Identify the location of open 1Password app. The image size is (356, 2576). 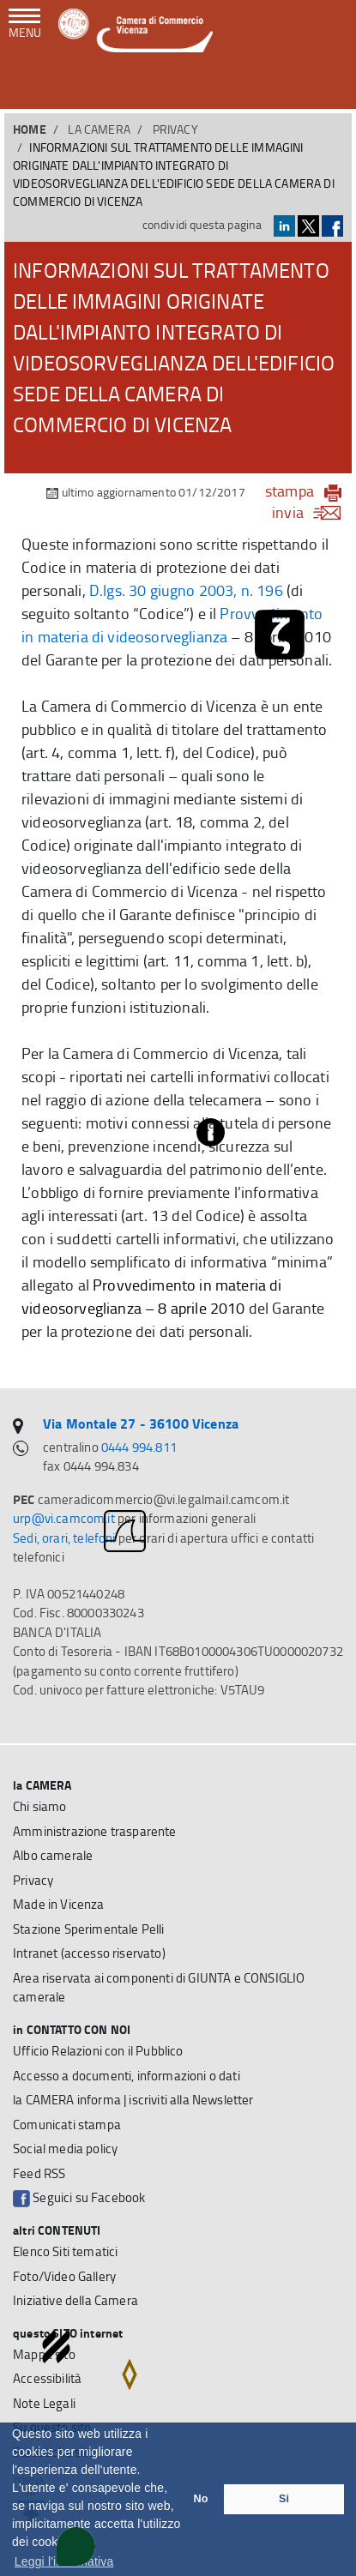
(210, 1132).